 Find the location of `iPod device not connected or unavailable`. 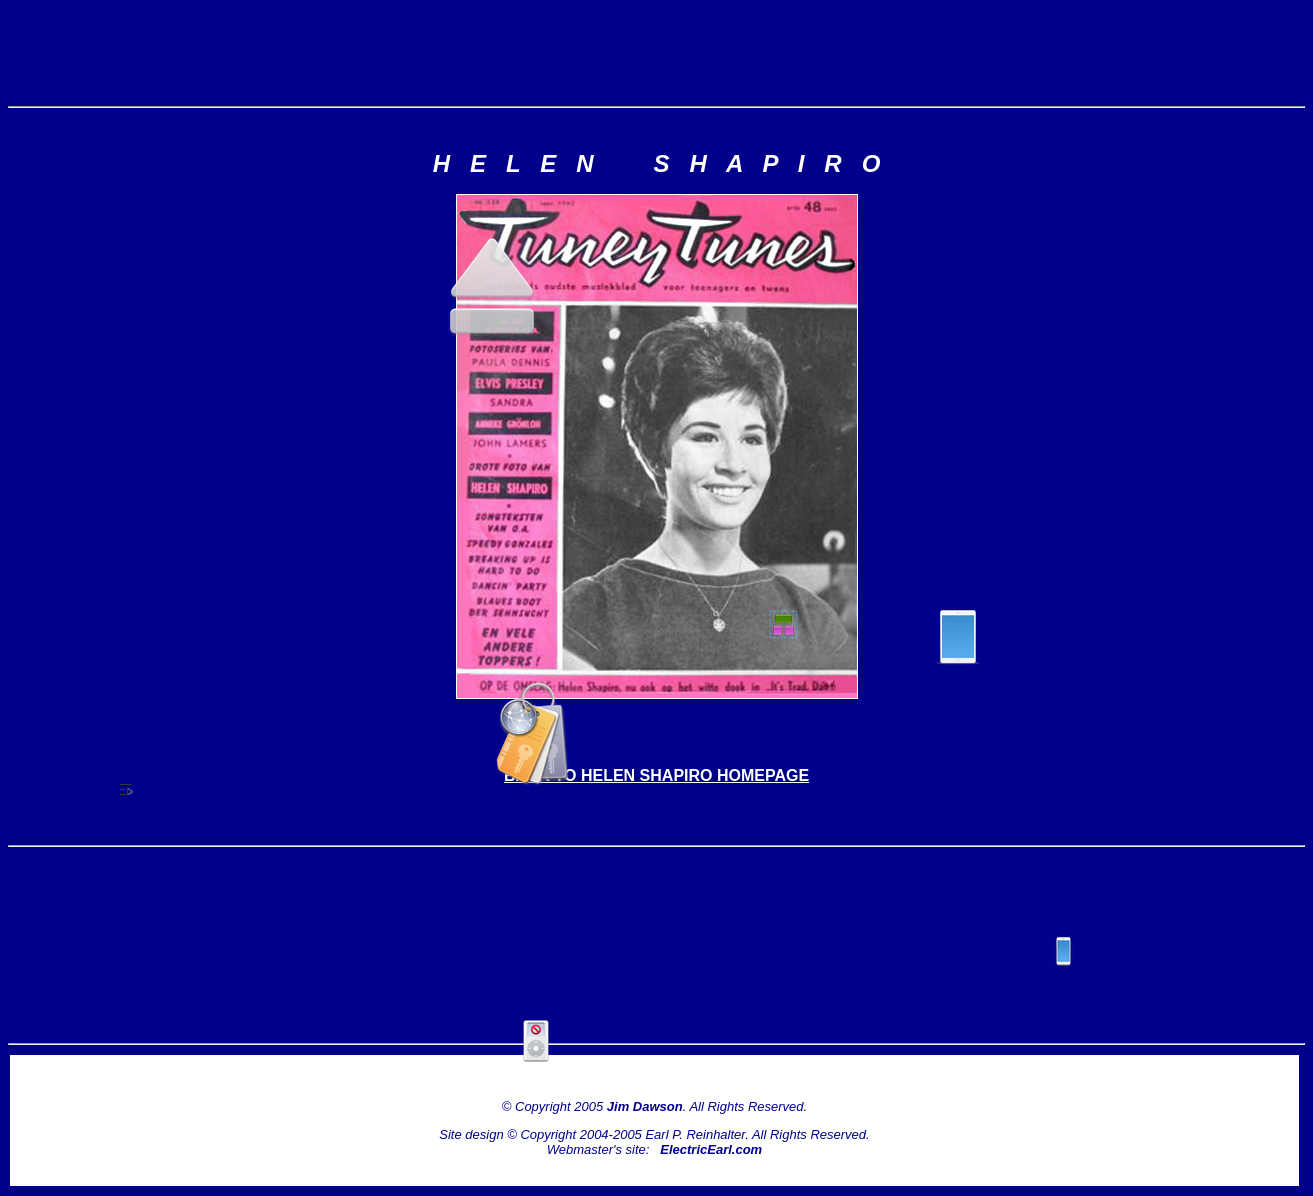

iPod device not connected or unavailable is located at coordinates (536, 1041).